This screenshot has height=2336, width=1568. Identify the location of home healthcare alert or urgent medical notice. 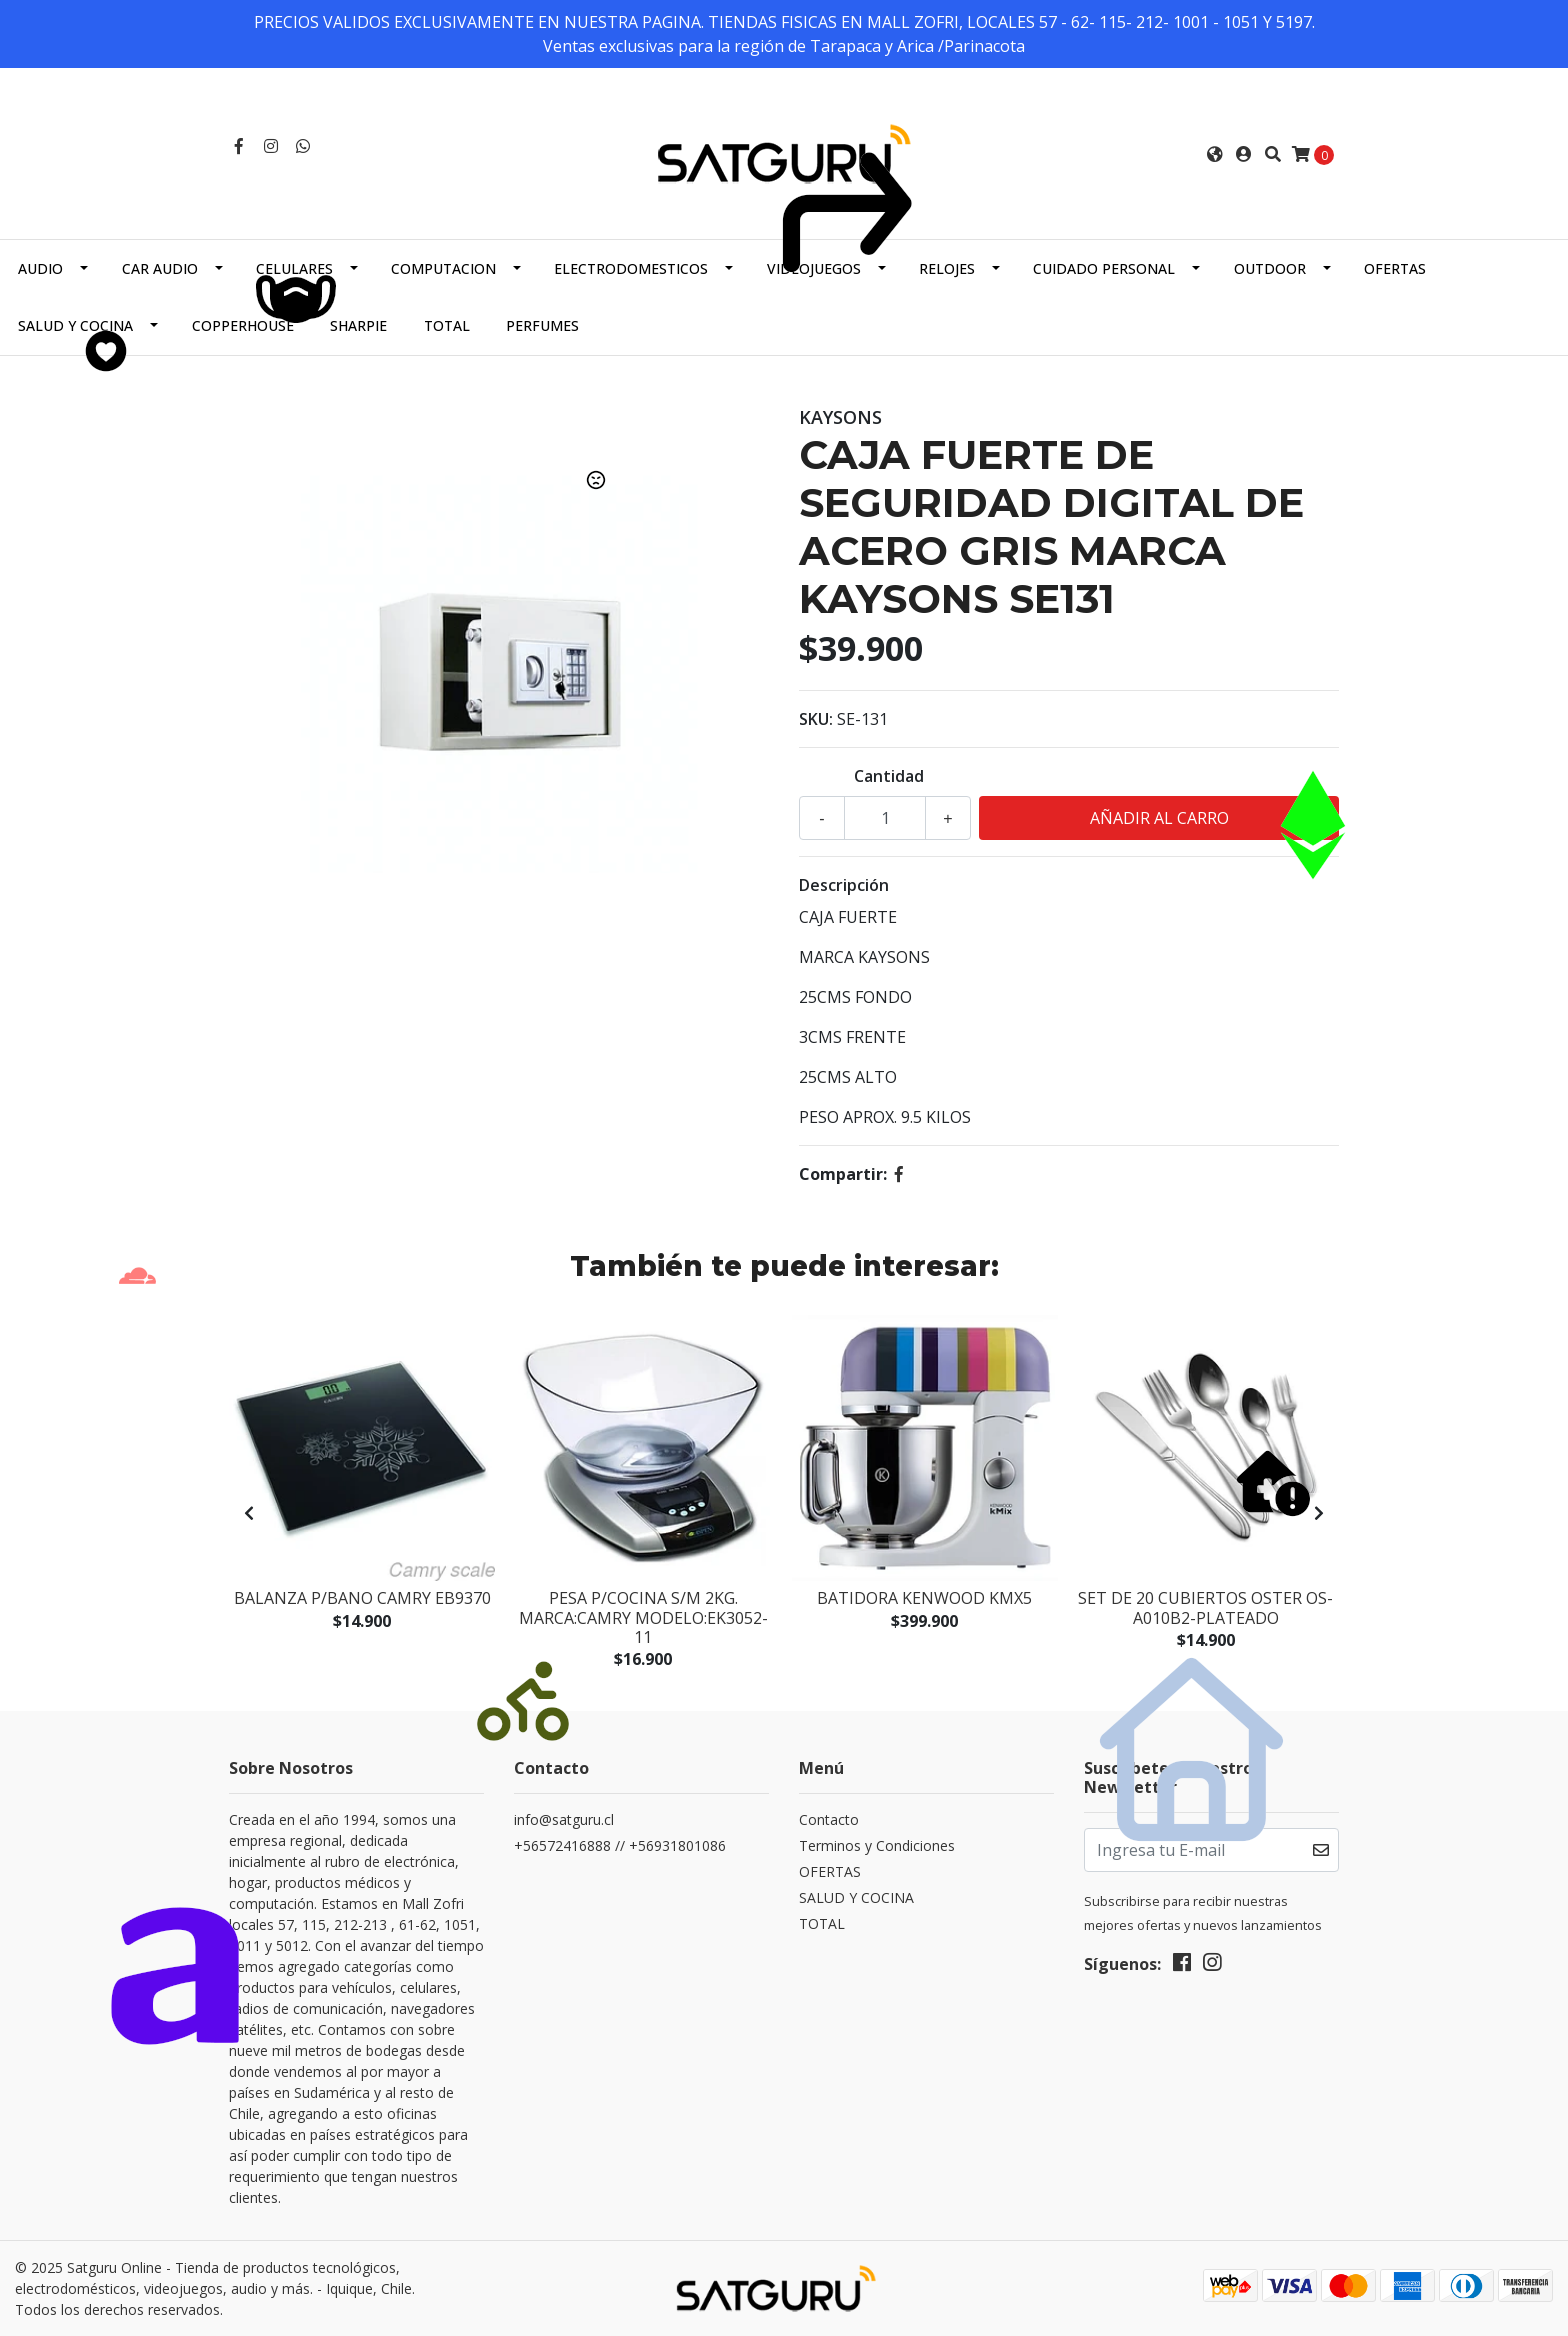
(1271, 1481).